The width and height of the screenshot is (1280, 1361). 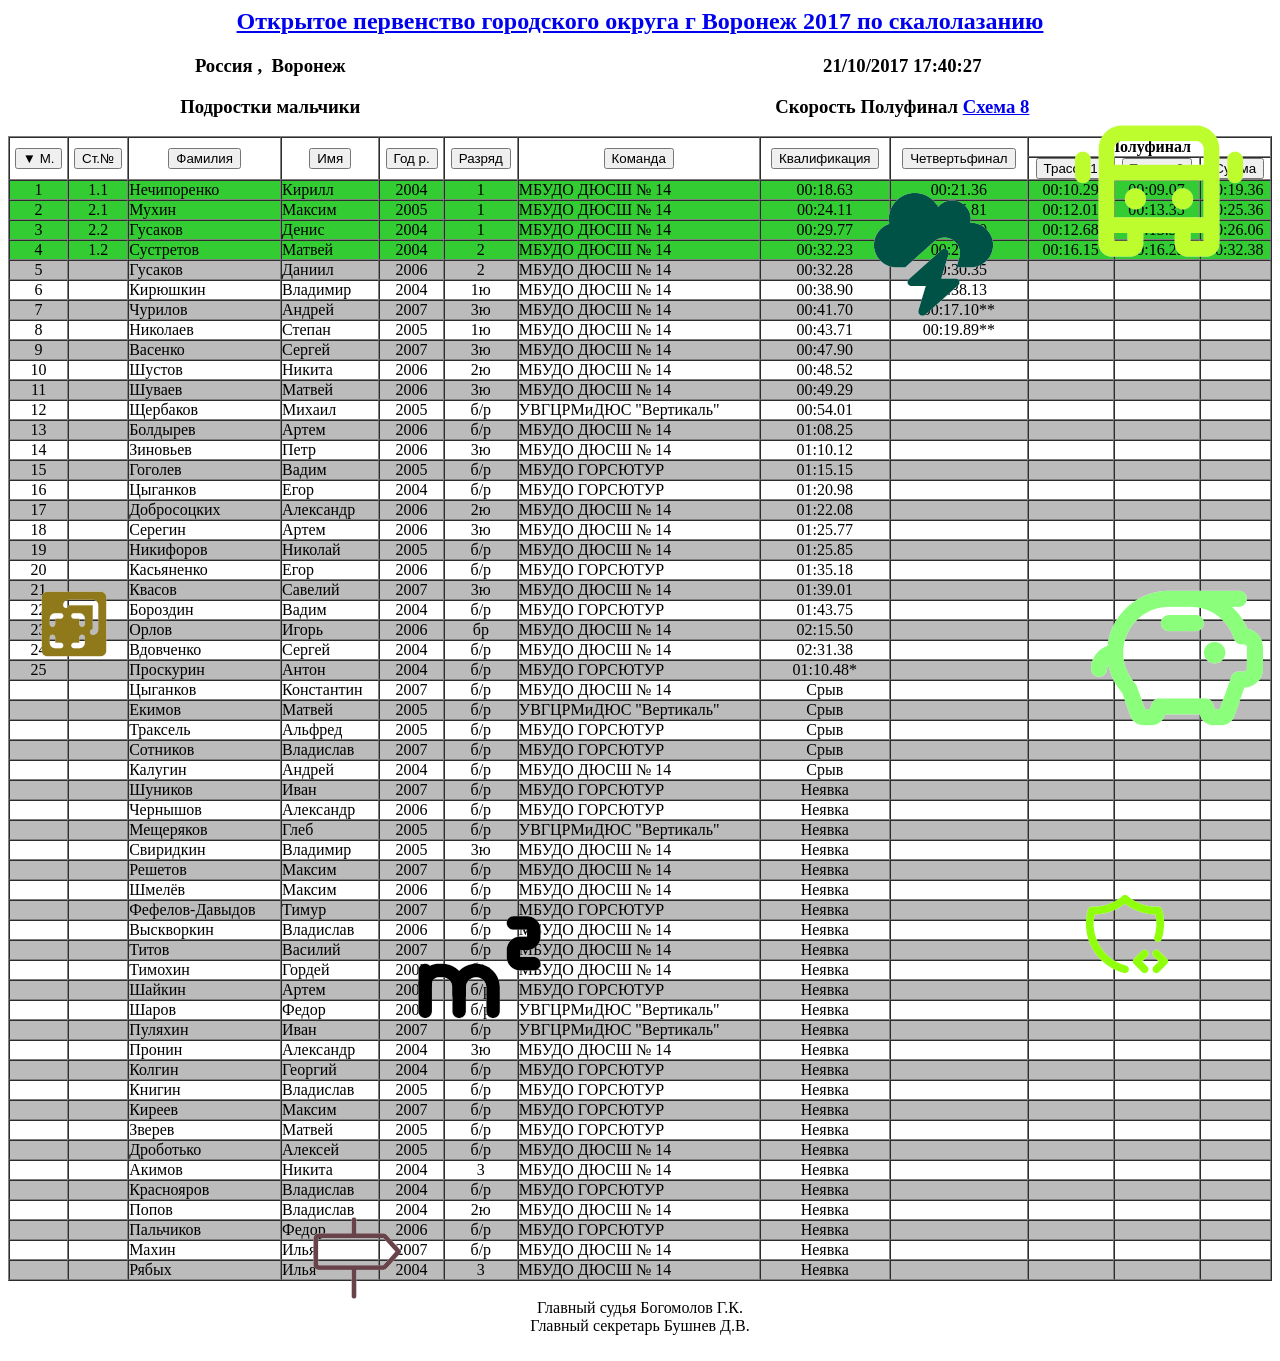 What do you see at coordinates (1159, 191) in the screenshot?
I see `view bus routes or schedules` at bounding box center [1159, 191].